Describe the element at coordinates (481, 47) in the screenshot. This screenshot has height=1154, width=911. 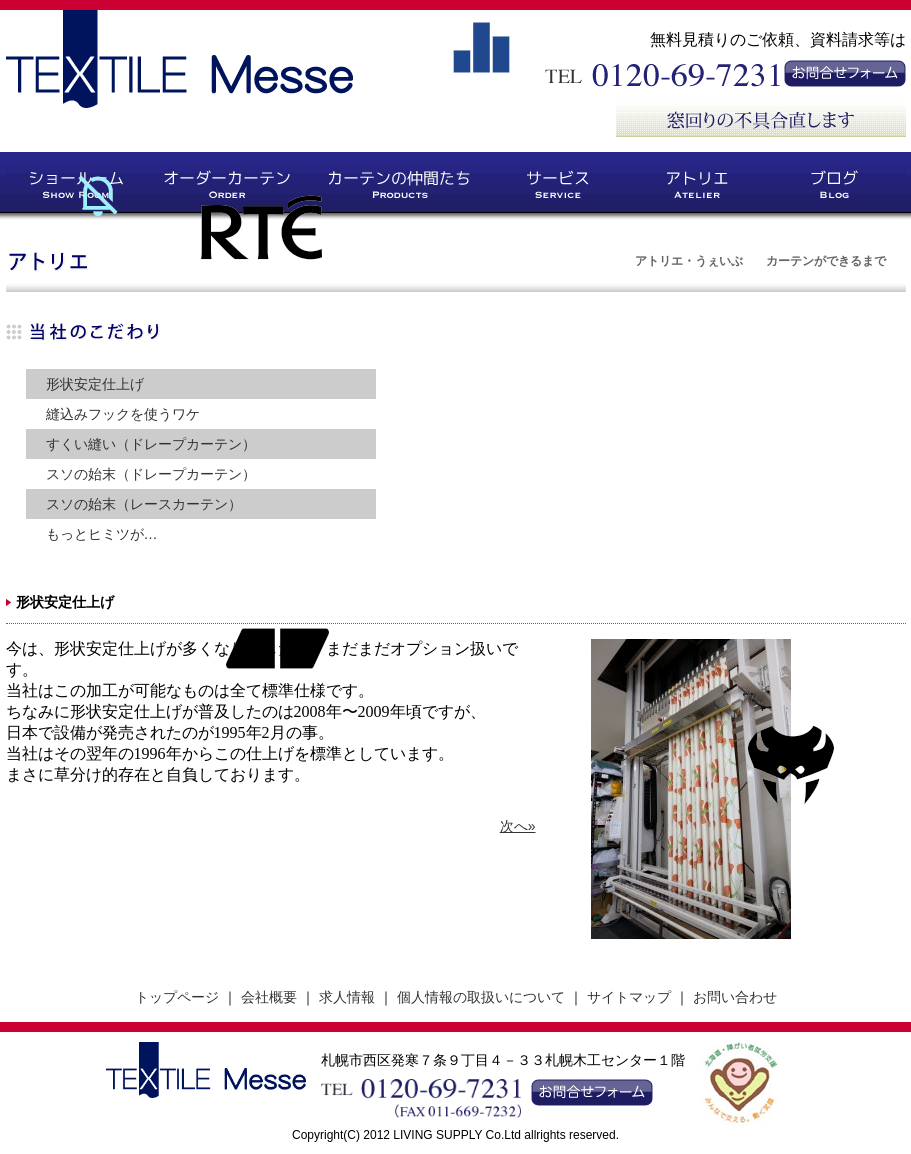
I see `view analytics or statistics` at that location.